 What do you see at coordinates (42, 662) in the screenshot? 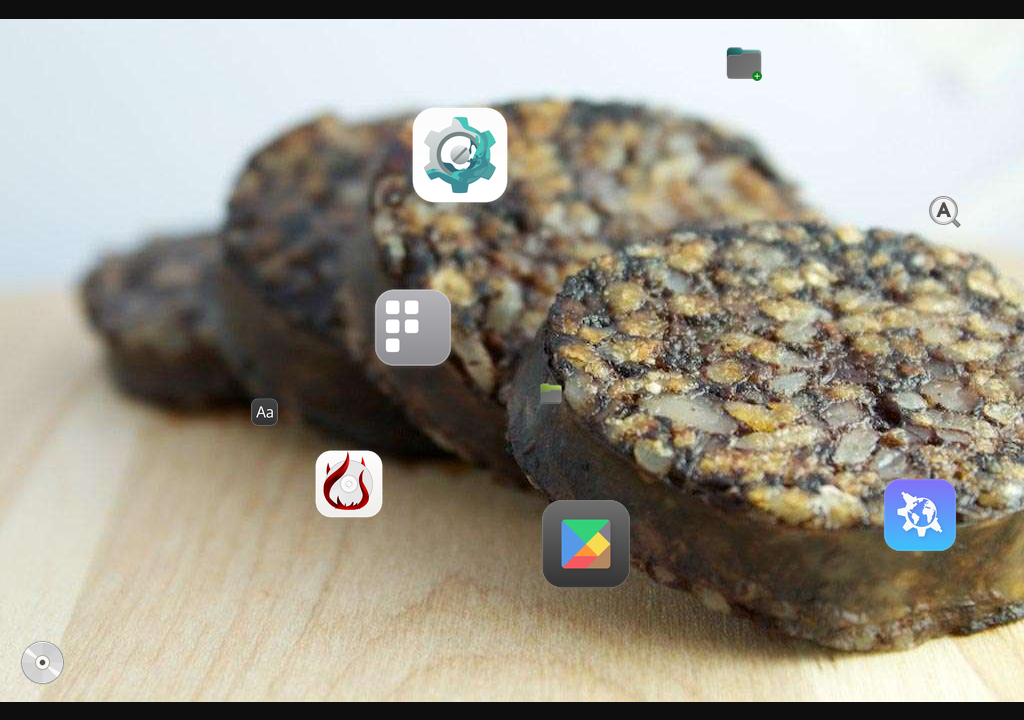
I see `access CD/DVD drive contents` at bounding box center [42, 662].